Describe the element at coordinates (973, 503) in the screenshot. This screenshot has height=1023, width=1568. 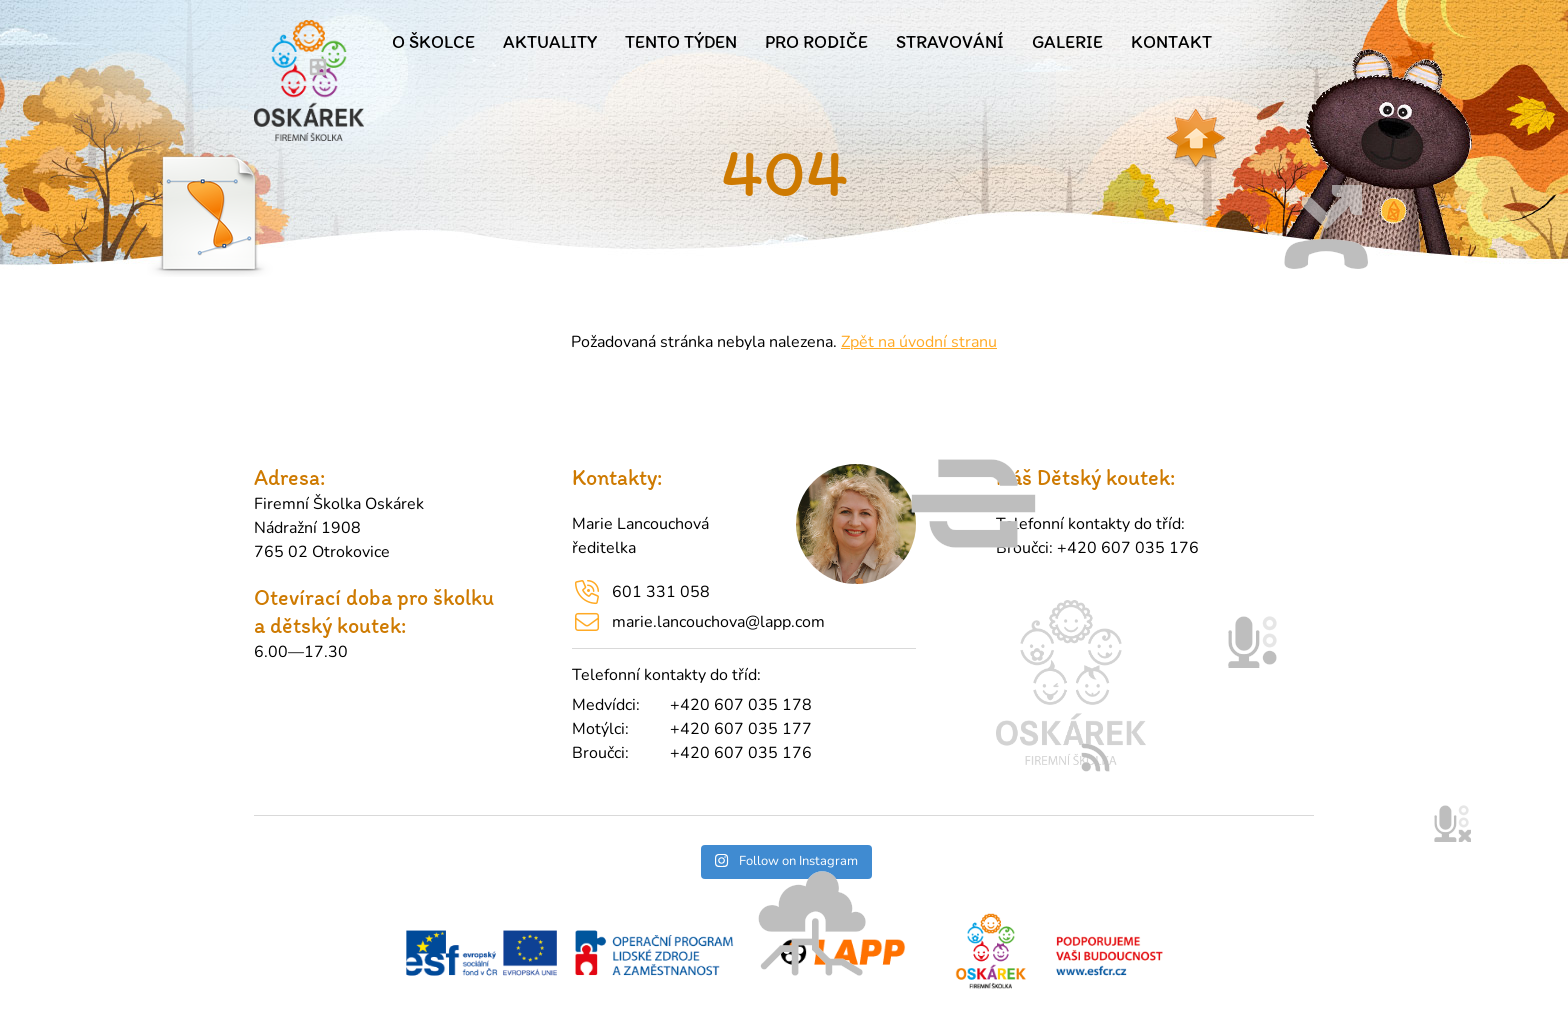
I see `apply strikethrough formatting to selected text` at that location.